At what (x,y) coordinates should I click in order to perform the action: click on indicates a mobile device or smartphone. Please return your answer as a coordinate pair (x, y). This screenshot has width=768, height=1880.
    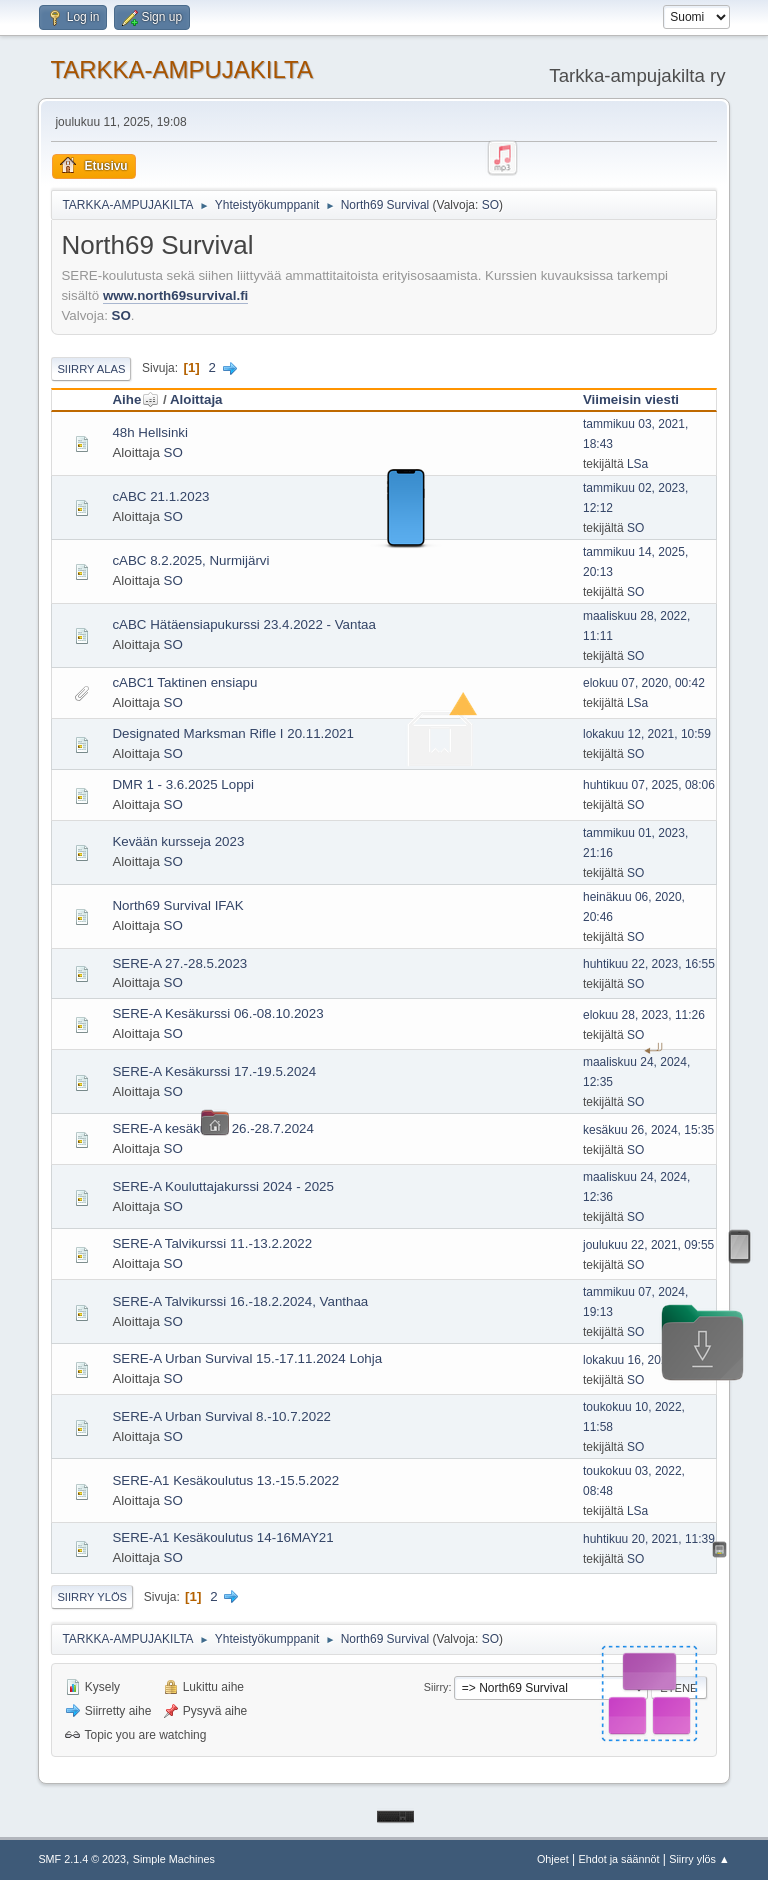
    Looking at the image, I should click on (739, 1246).